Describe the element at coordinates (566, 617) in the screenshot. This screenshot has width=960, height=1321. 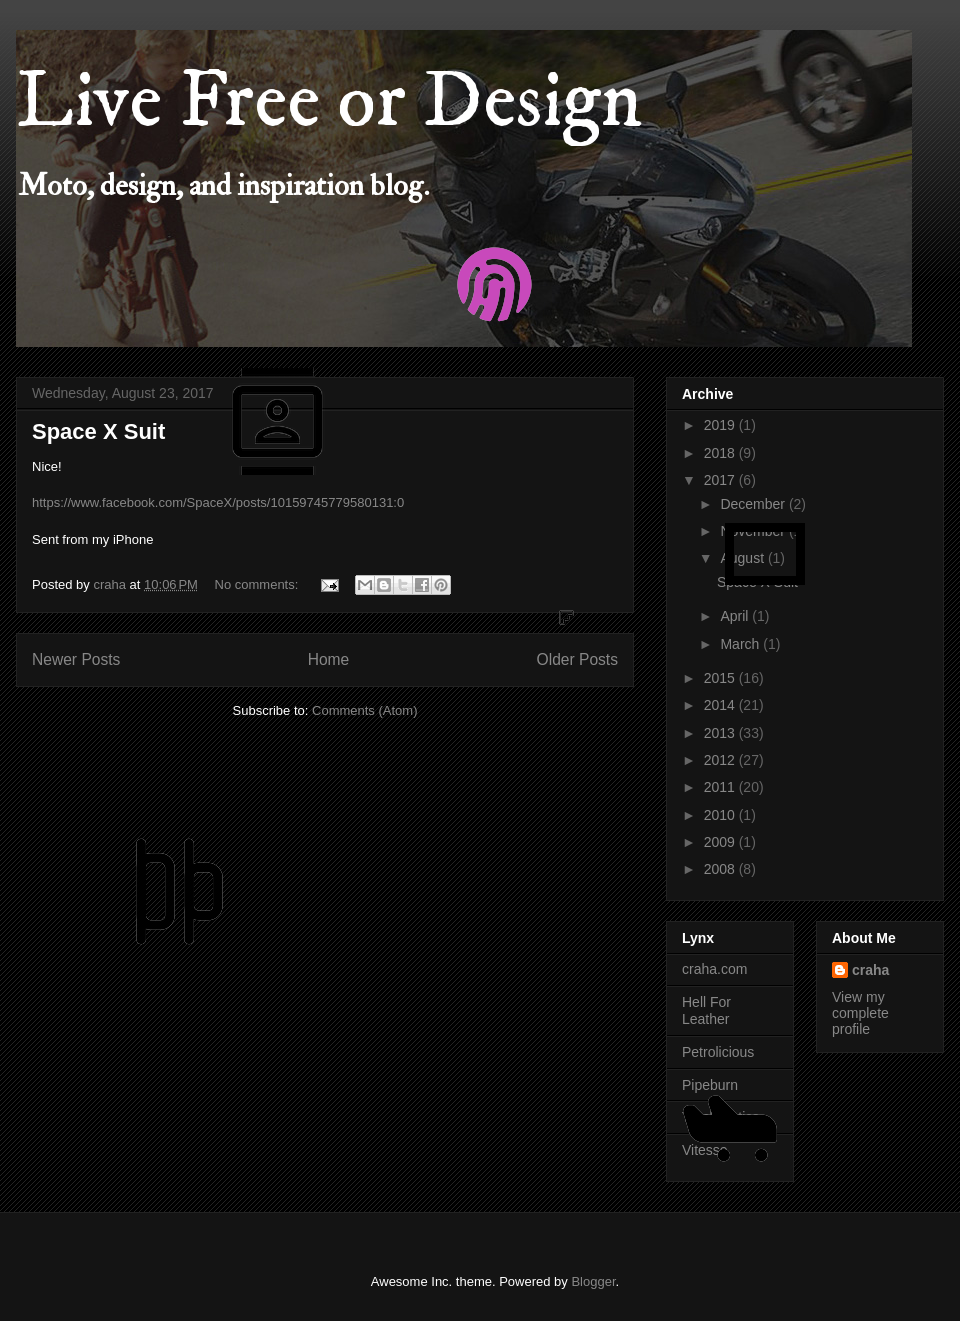
I see `open Flipboard app` at that location.